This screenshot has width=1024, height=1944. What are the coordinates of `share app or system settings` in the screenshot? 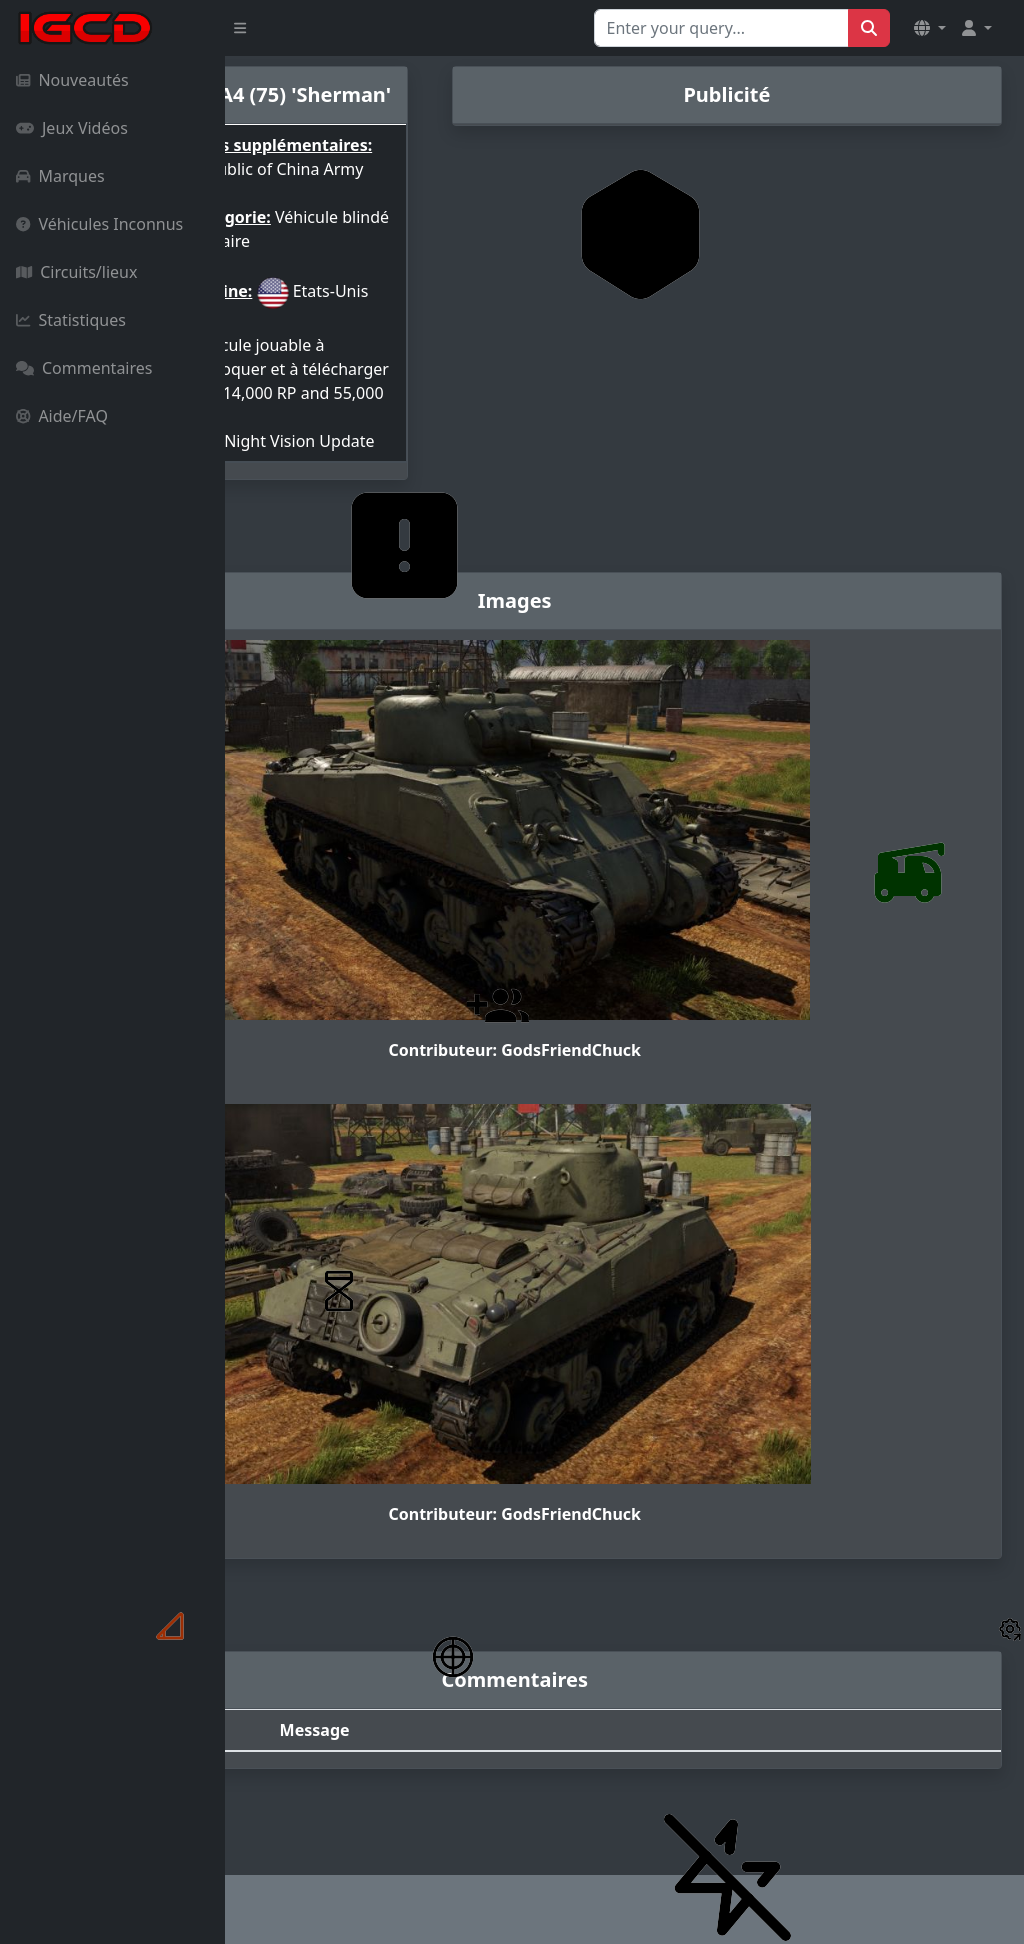 It's located at (1010, 1629).